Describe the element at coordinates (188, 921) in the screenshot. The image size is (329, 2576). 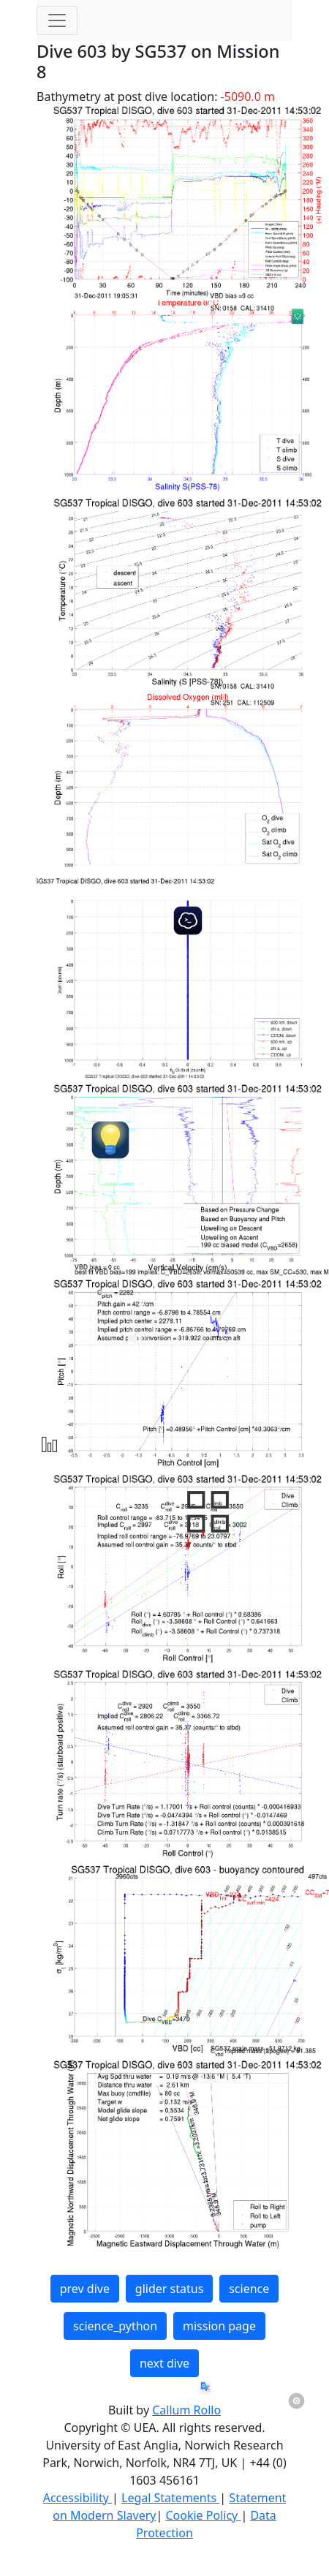
I see `open termius ssh client` at that location.